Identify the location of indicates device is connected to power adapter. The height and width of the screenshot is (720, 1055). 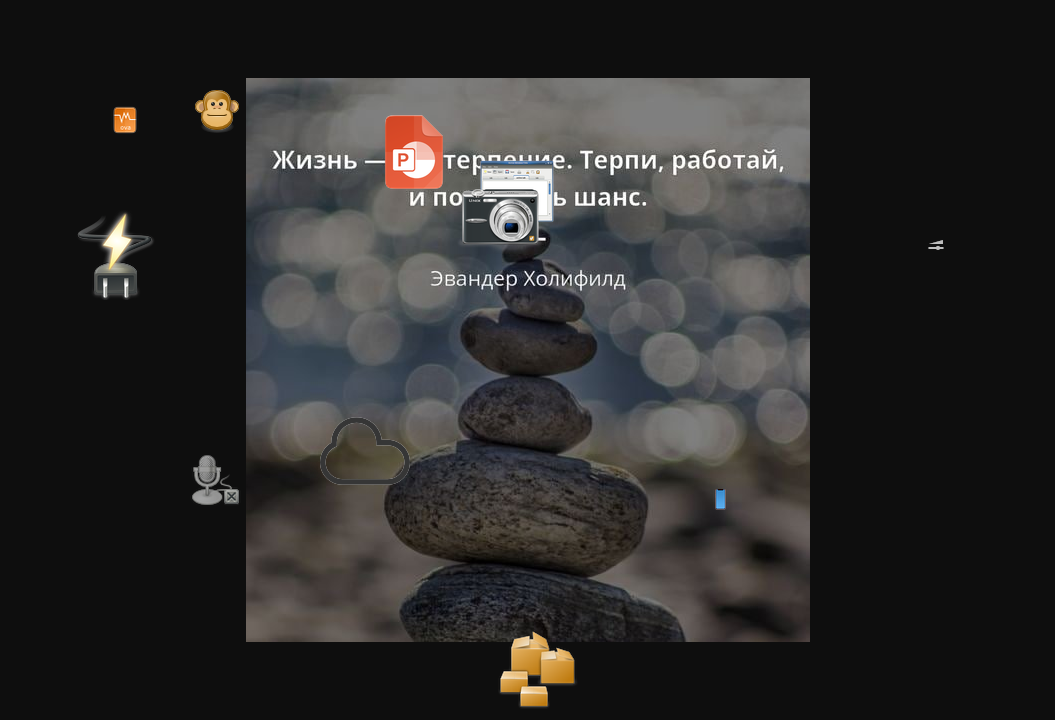
(113, 255).